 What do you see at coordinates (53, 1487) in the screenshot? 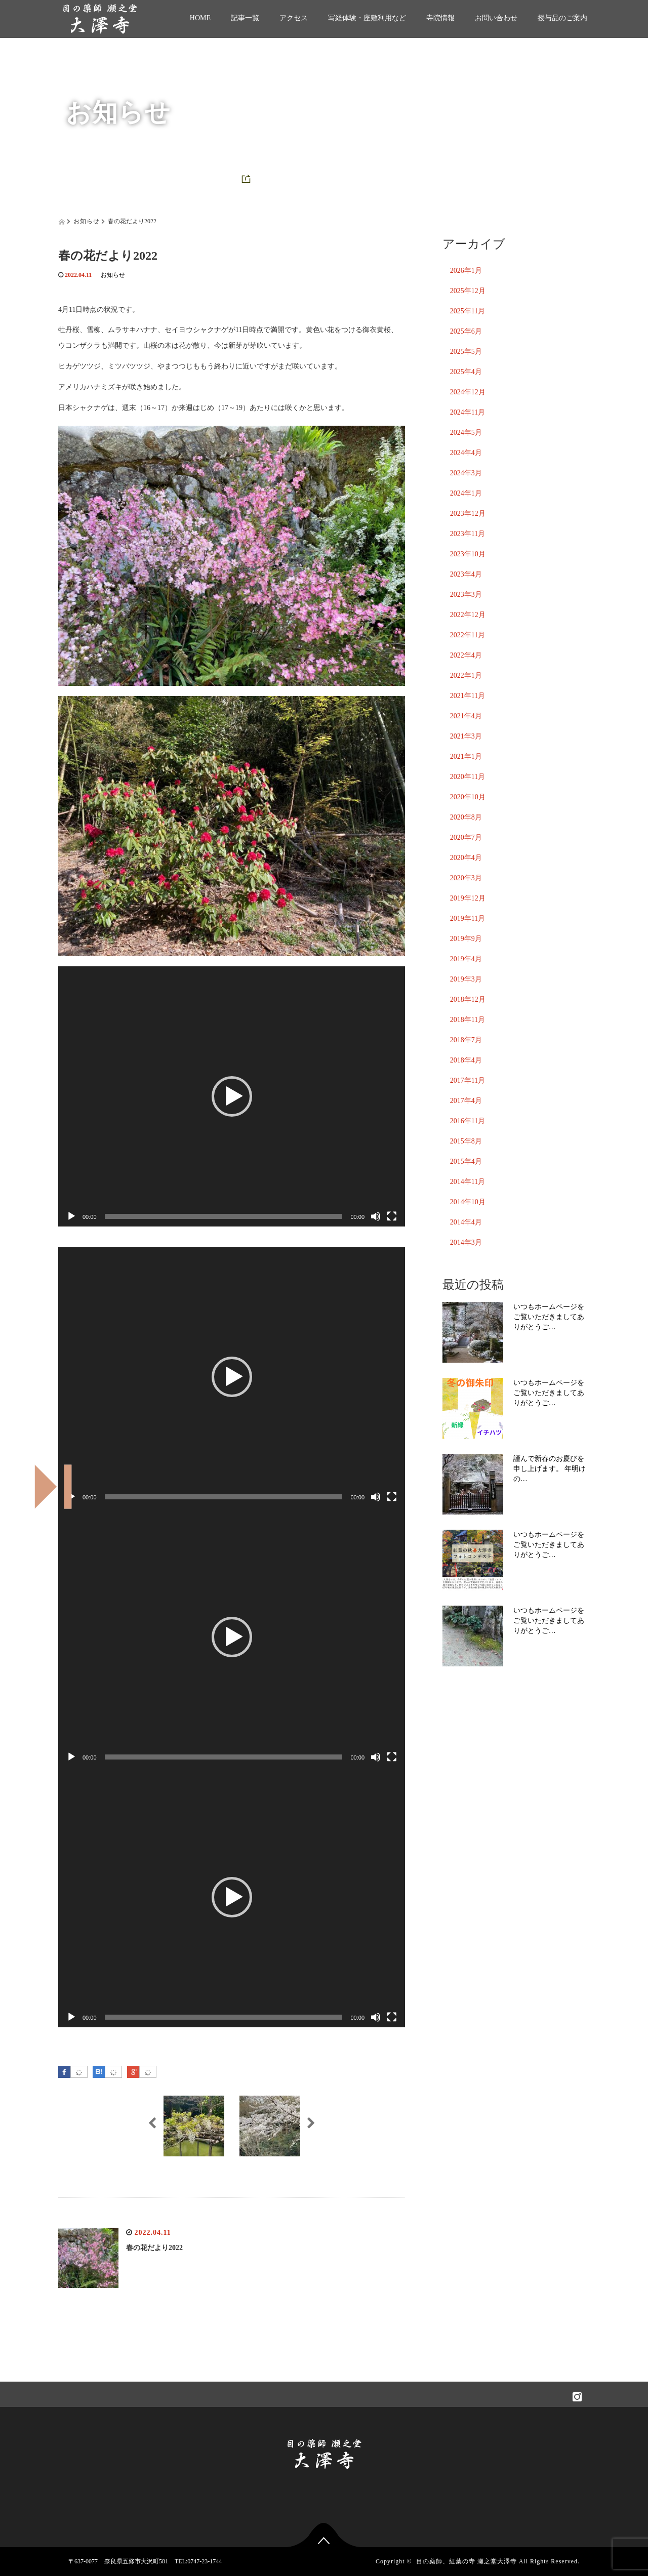
I see `skip to the next track or item` at bounding box center [53, 1487].